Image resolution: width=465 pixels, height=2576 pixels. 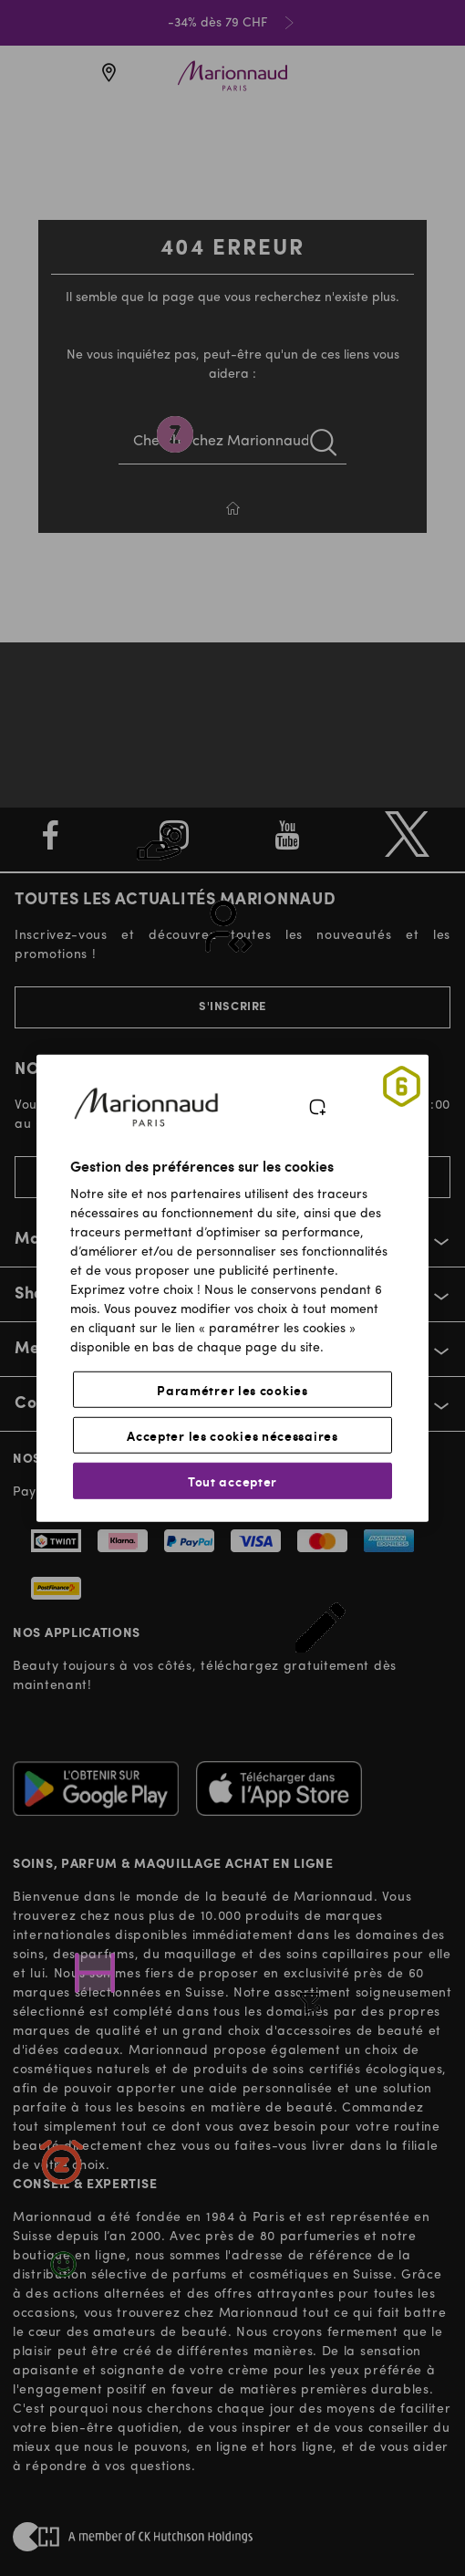 What do you see at coordinates (175, 434) in the screenshot?
I see `indicates a "Z" category or alphabetical section` at bounding box center [175, 434].